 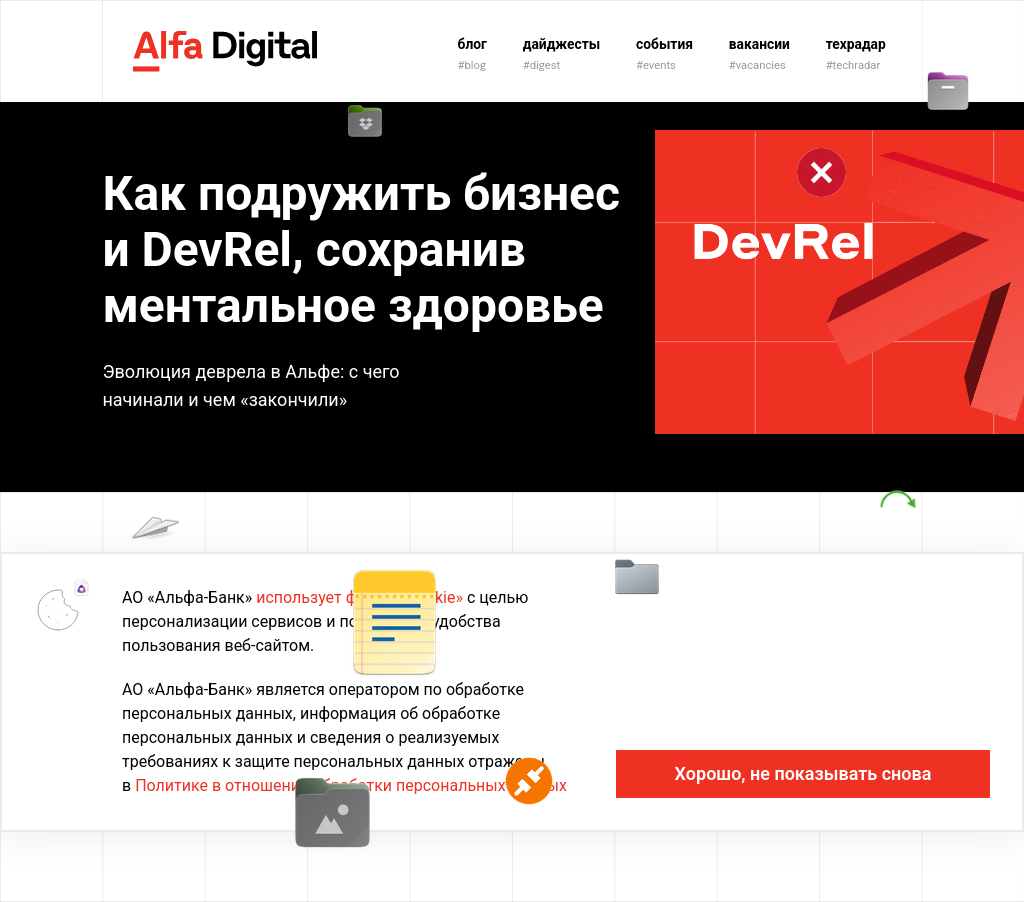 I want to click on open your pictures folder, so click(x=332, y=812).